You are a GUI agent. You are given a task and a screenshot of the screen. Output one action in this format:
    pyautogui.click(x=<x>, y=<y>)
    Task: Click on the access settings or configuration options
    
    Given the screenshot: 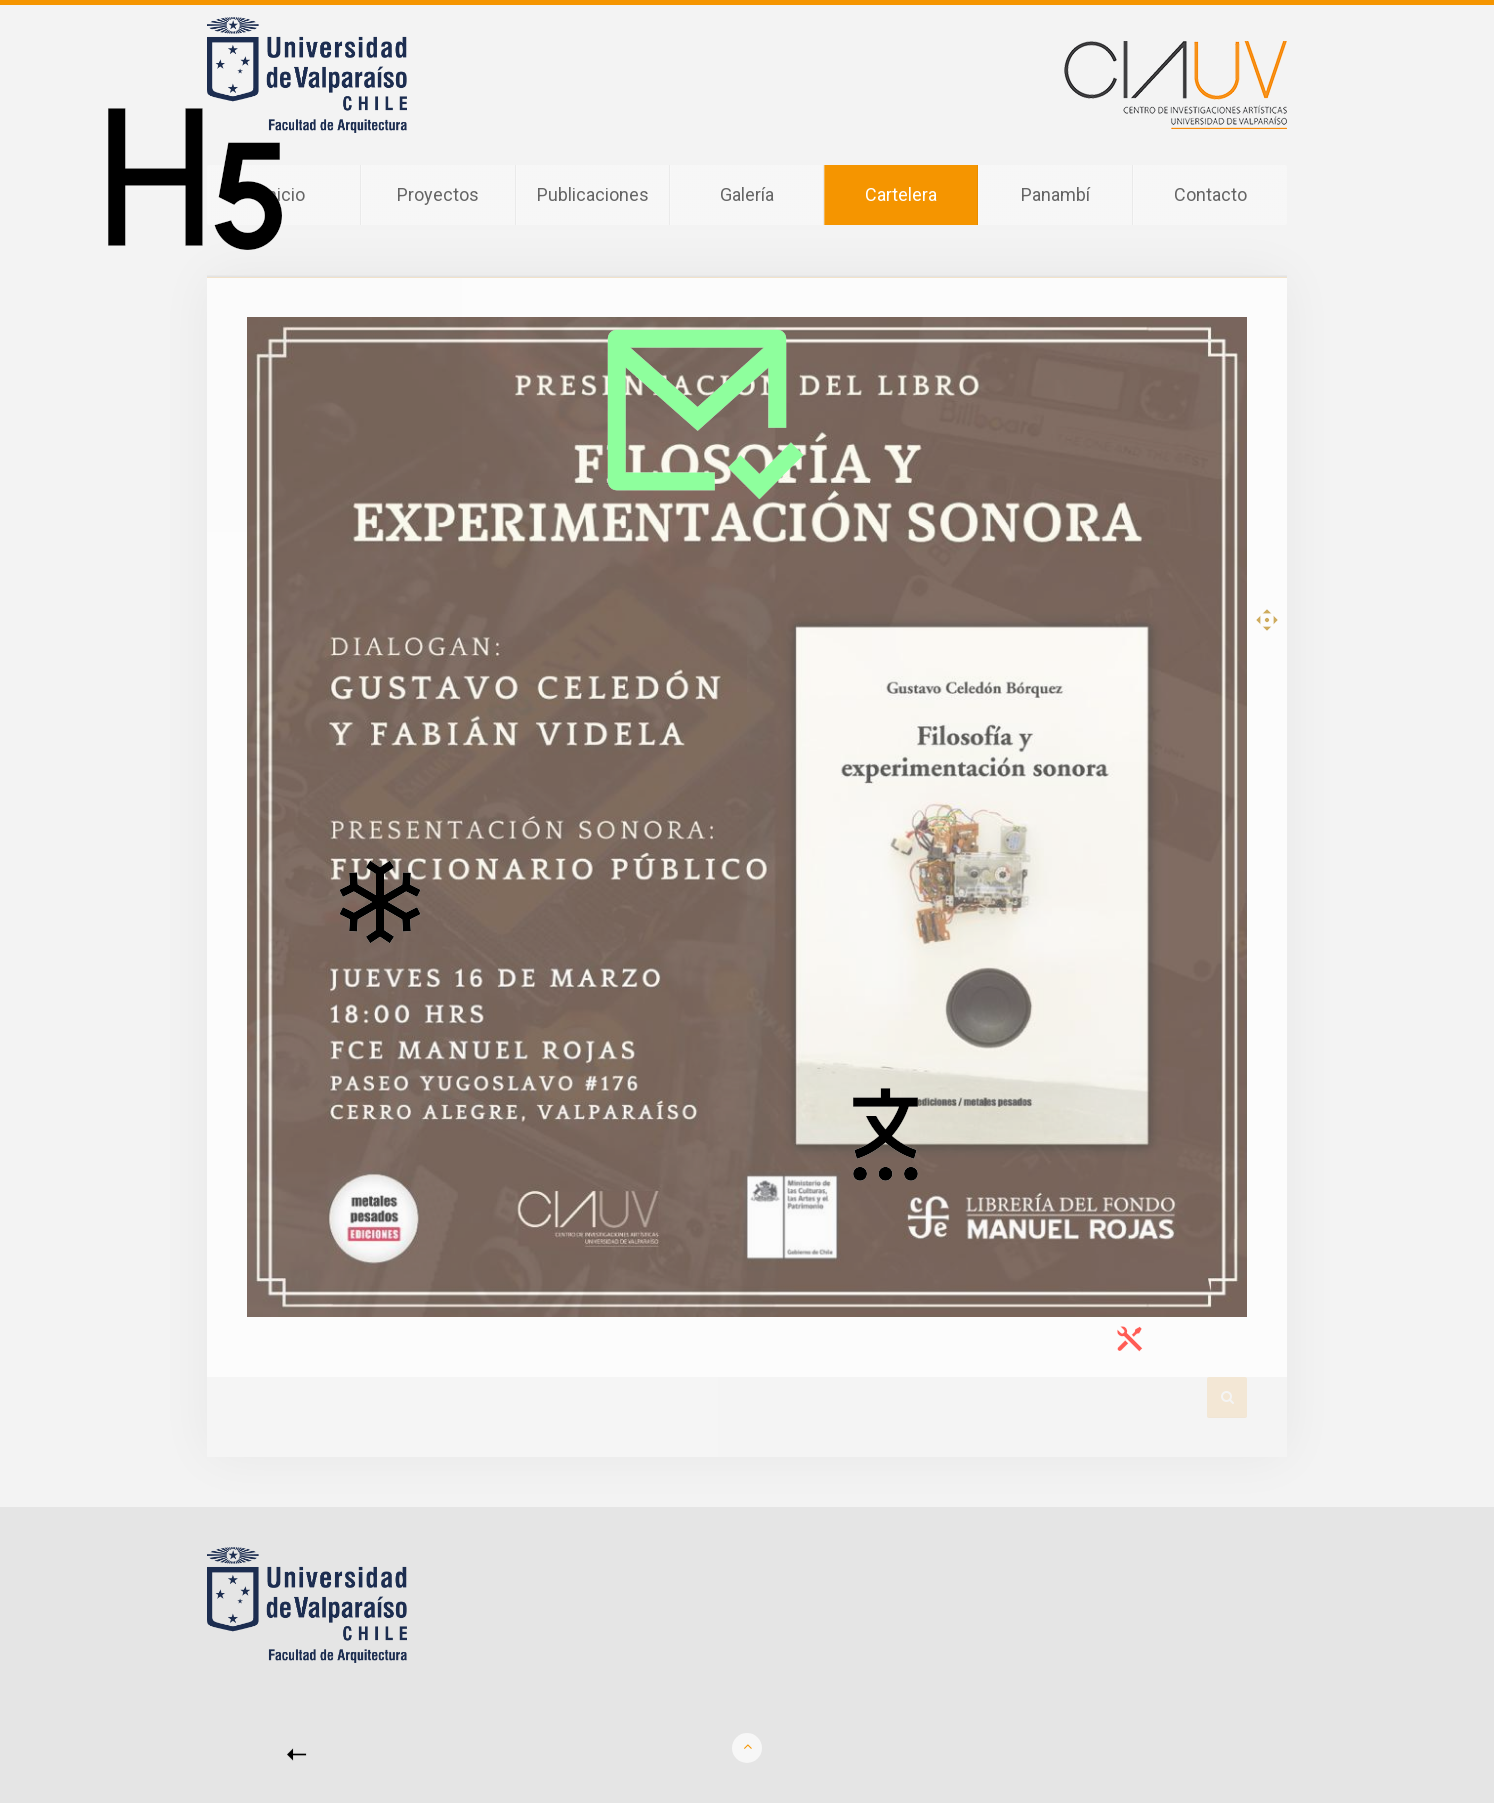 What is the action you would take?
    pyautogui.click(x=1130, y=1339)
    